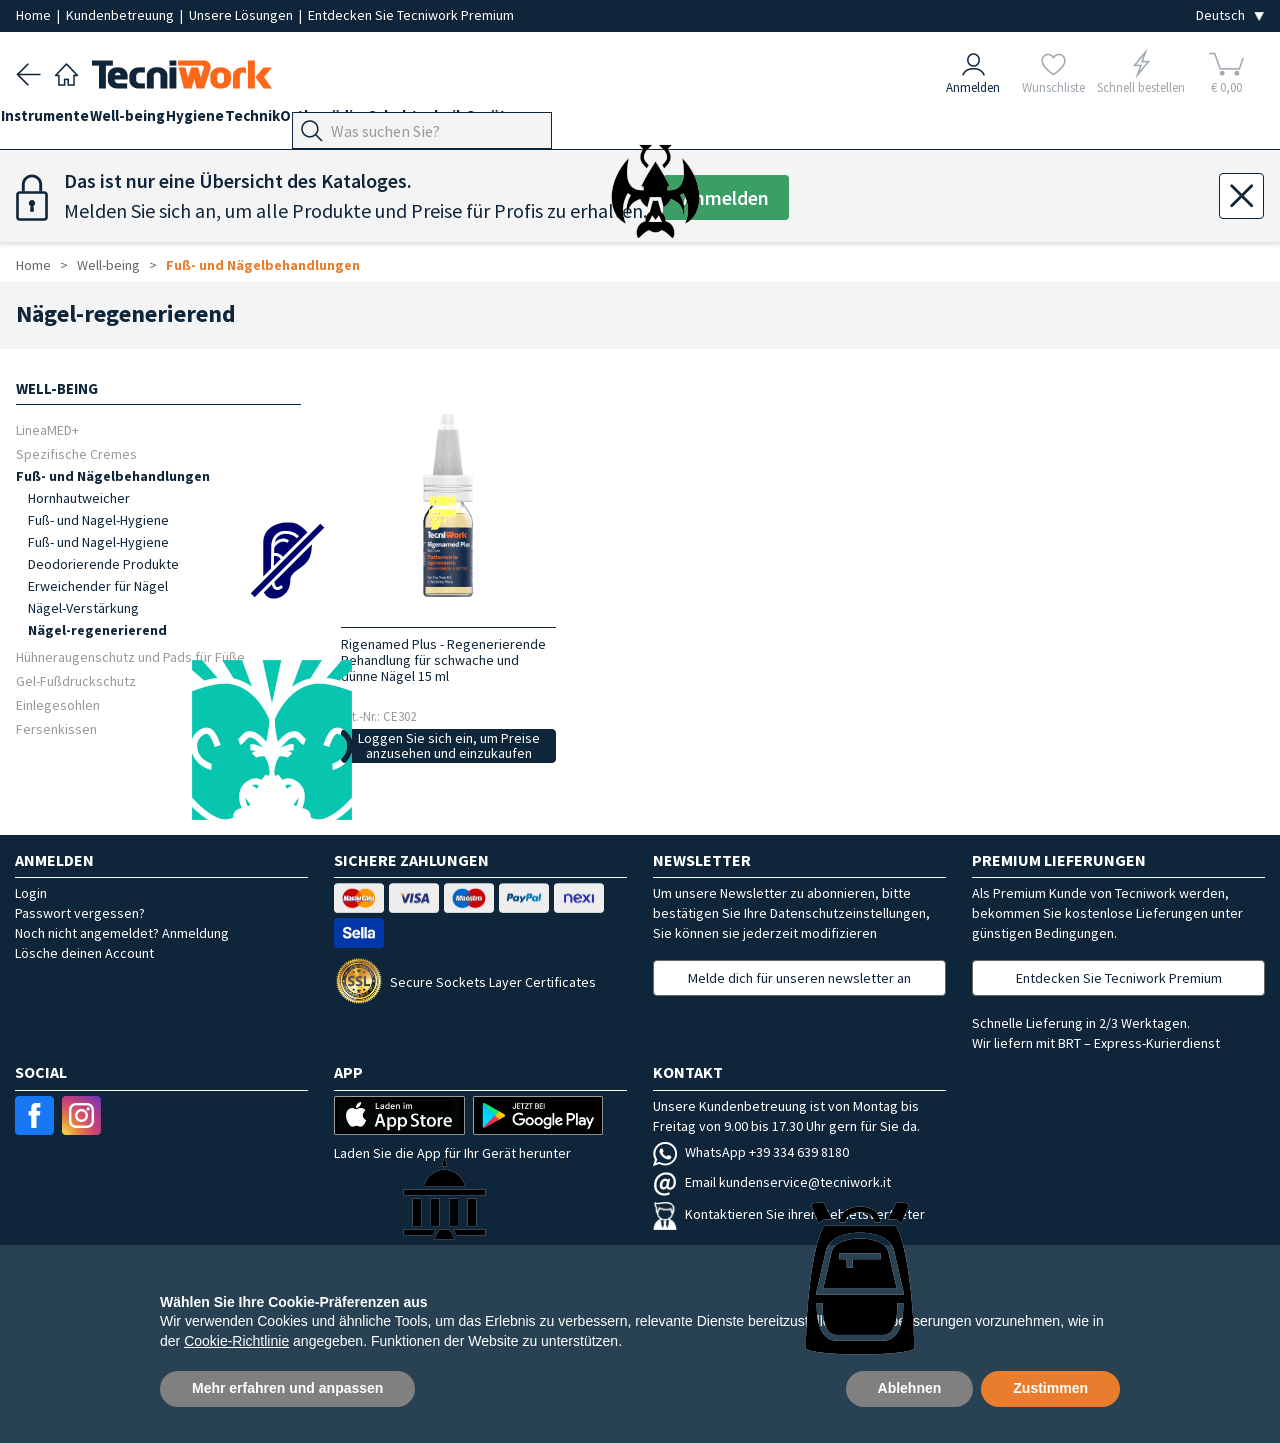 This screenshot has width=1280, height=1443. I want to click on access government or civic services, so click(444, 1197).